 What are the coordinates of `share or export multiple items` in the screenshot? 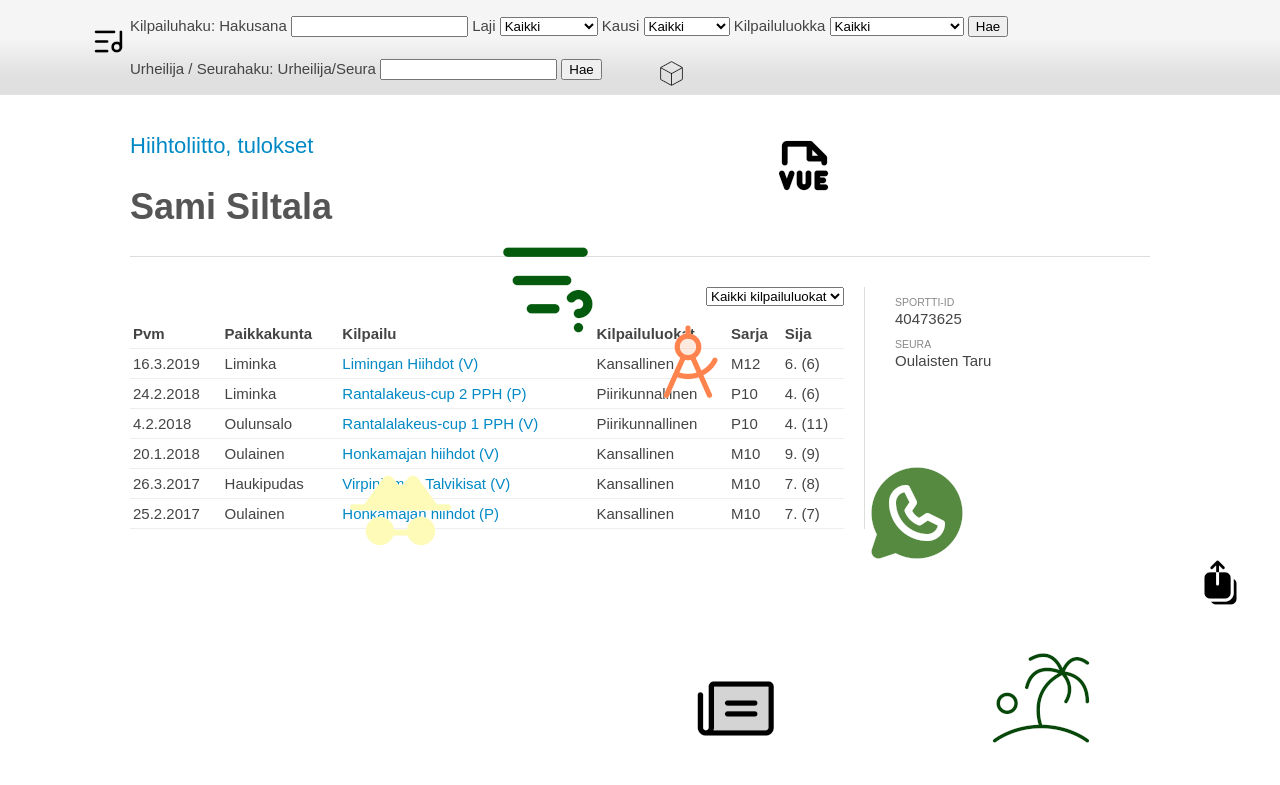 It's located at (1220, 582).